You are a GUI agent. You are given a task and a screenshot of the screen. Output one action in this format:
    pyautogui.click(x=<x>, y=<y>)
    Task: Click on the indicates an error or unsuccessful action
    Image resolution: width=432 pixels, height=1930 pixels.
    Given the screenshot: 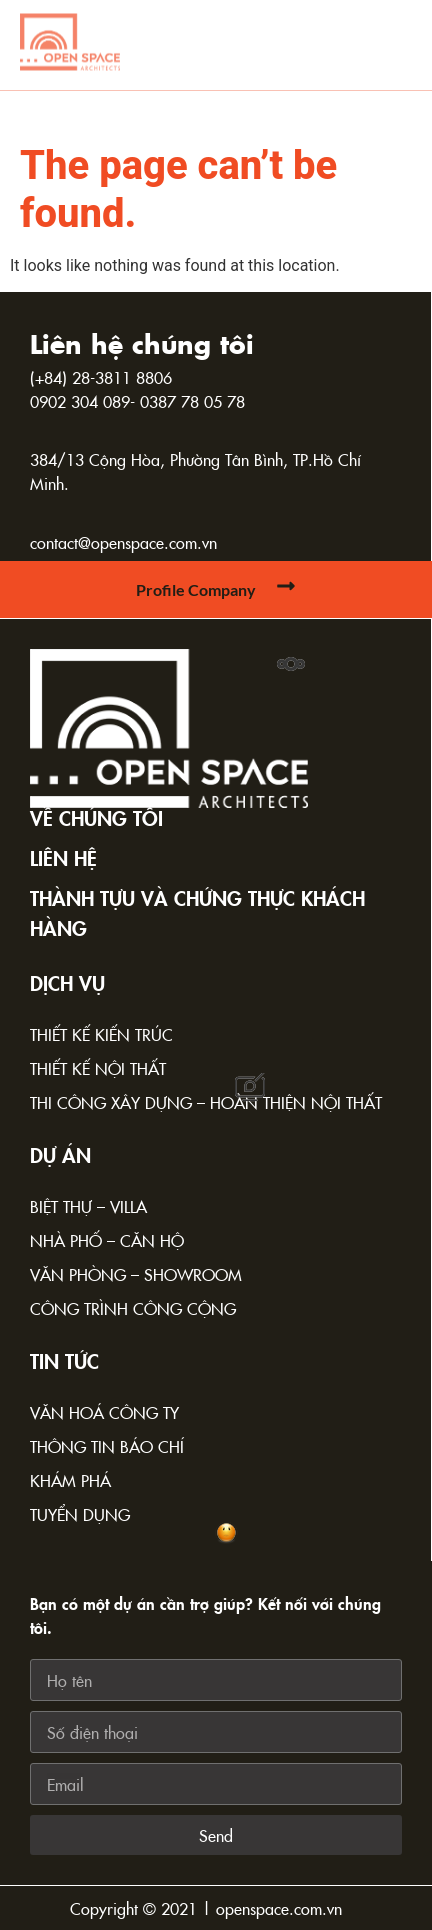 What is the action you would take?
    pyautogui.click(x=226, y=1533)
    